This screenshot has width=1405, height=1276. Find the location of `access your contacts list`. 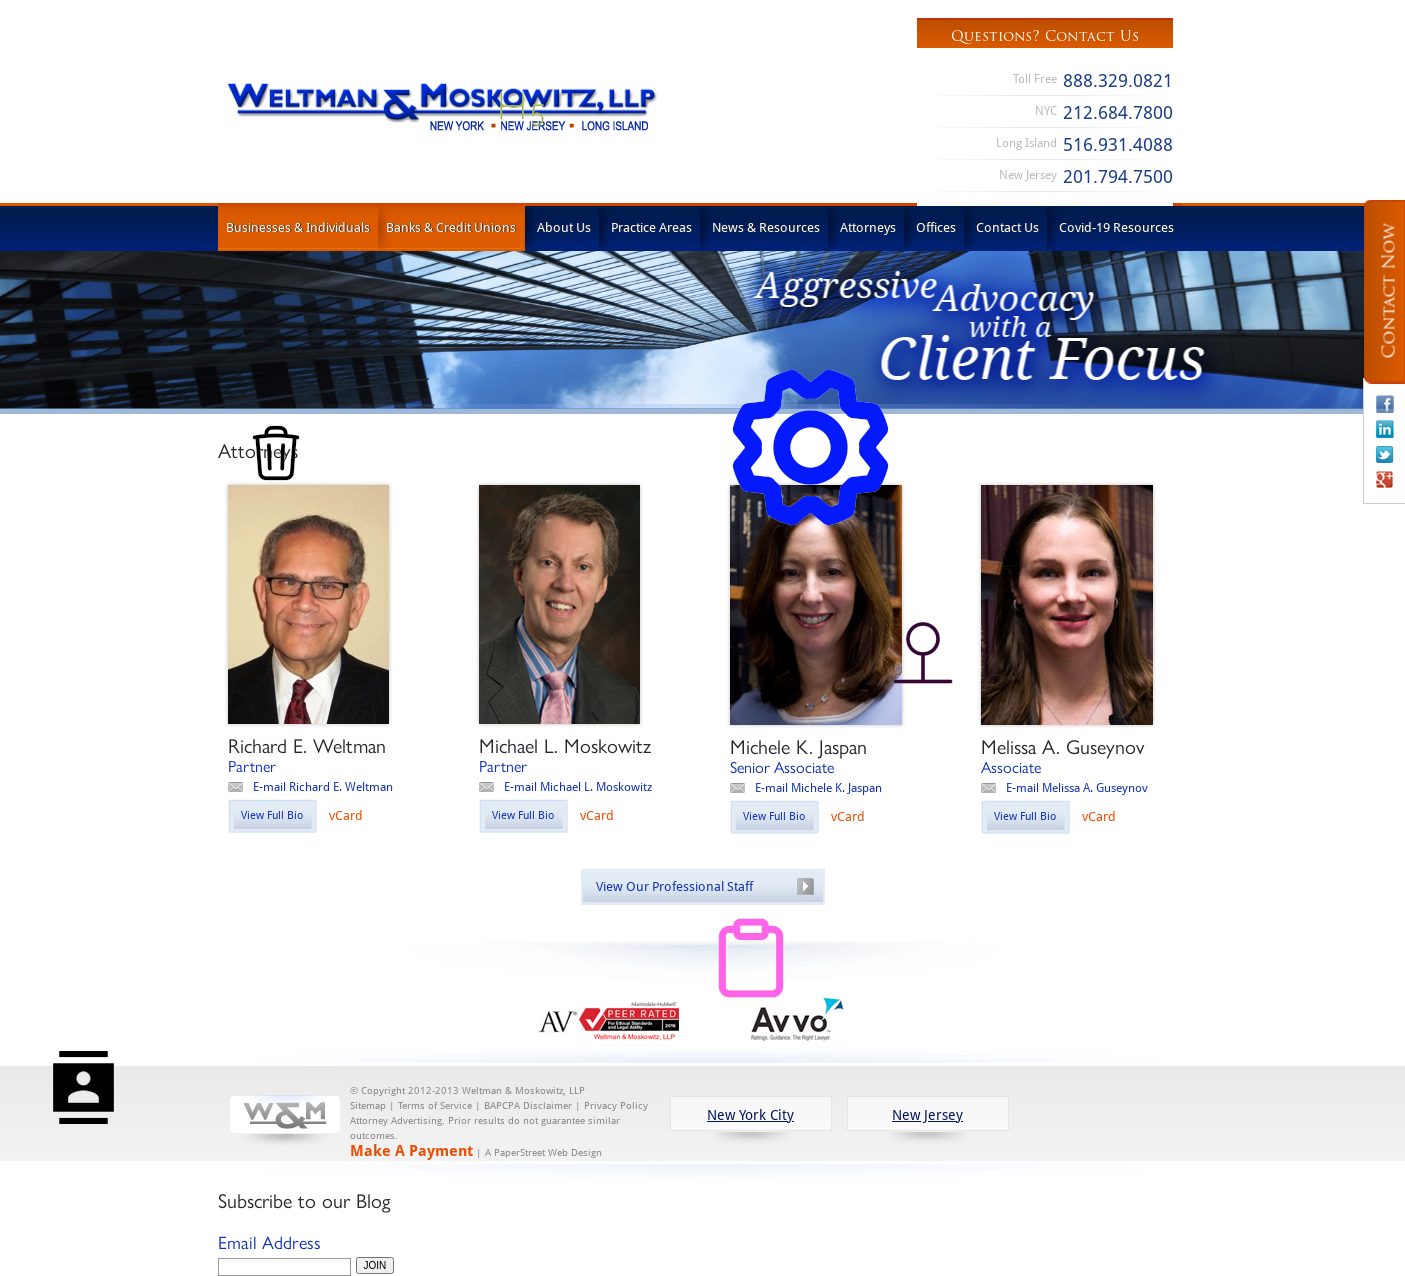

access your contacts list is located at coordinates (83, 1087).